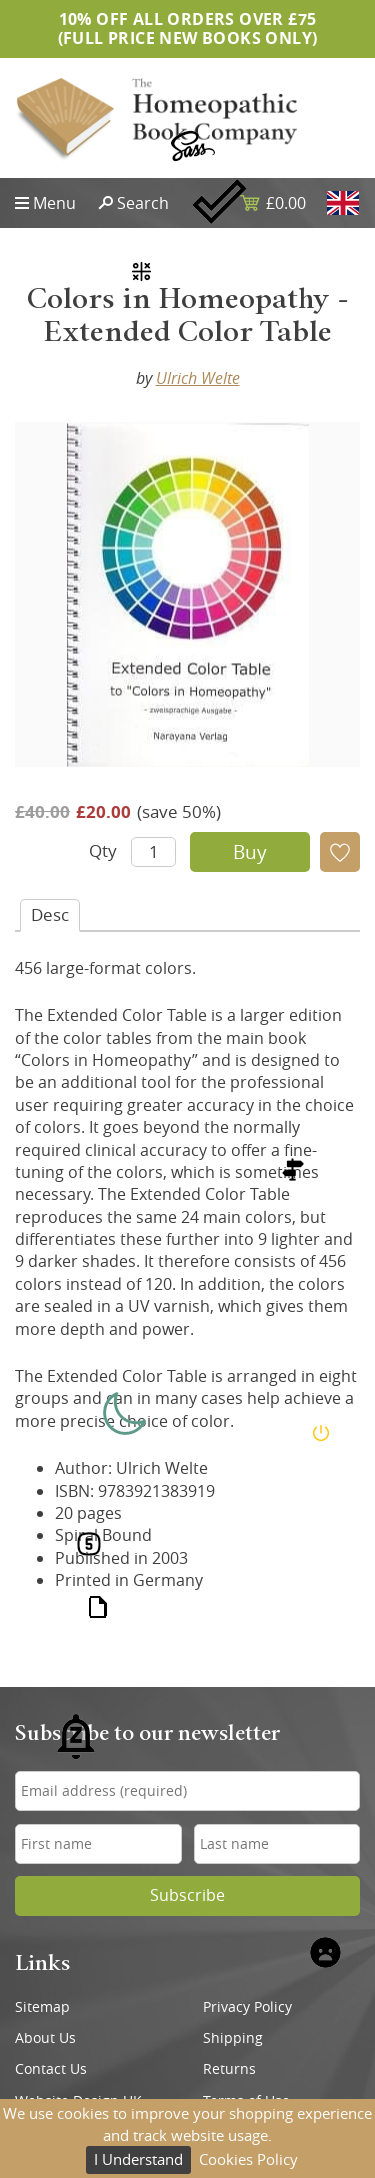 Image resolution: width=375 pixels, height=2178 pixels. I want to click on insert or attach a file, so click(98, 1607).